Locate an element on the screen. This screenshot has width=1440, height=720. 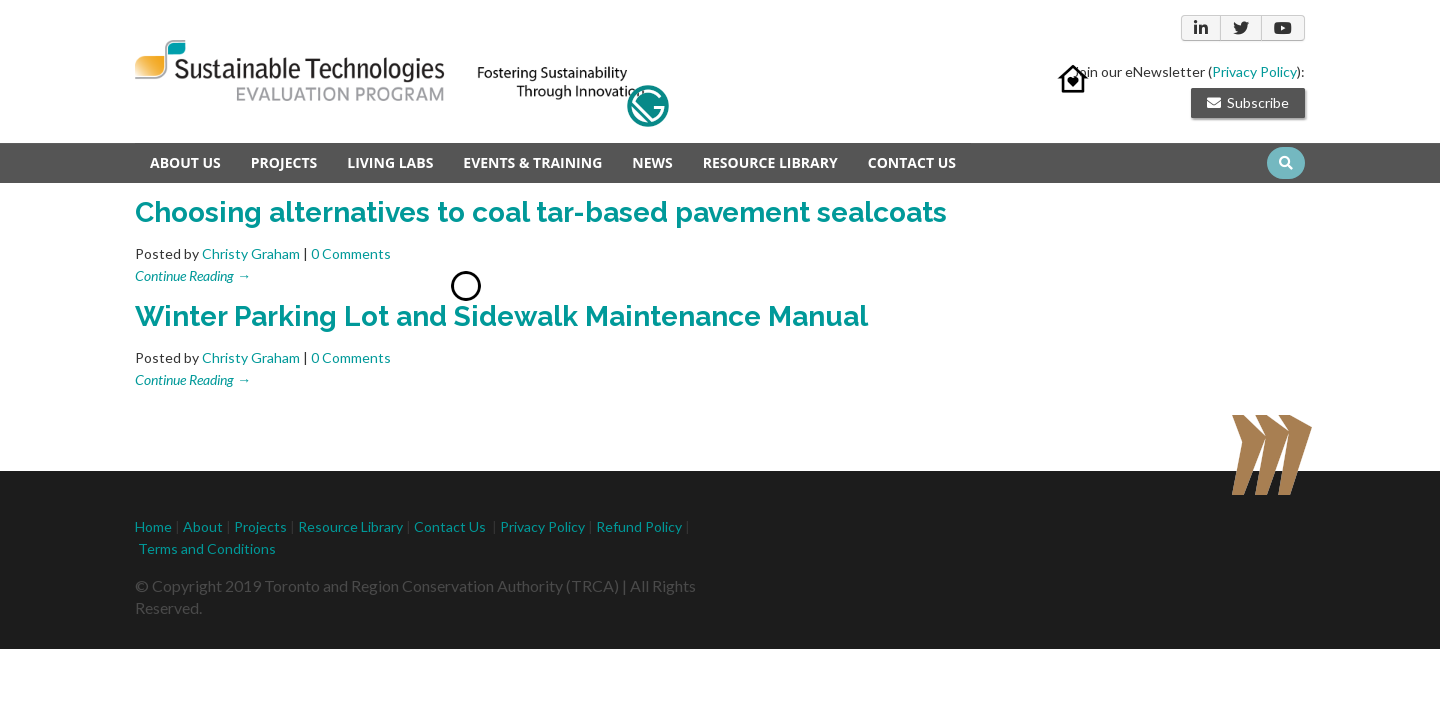
navigate to your favorite or loved home is located at coordinates (1073, 80).